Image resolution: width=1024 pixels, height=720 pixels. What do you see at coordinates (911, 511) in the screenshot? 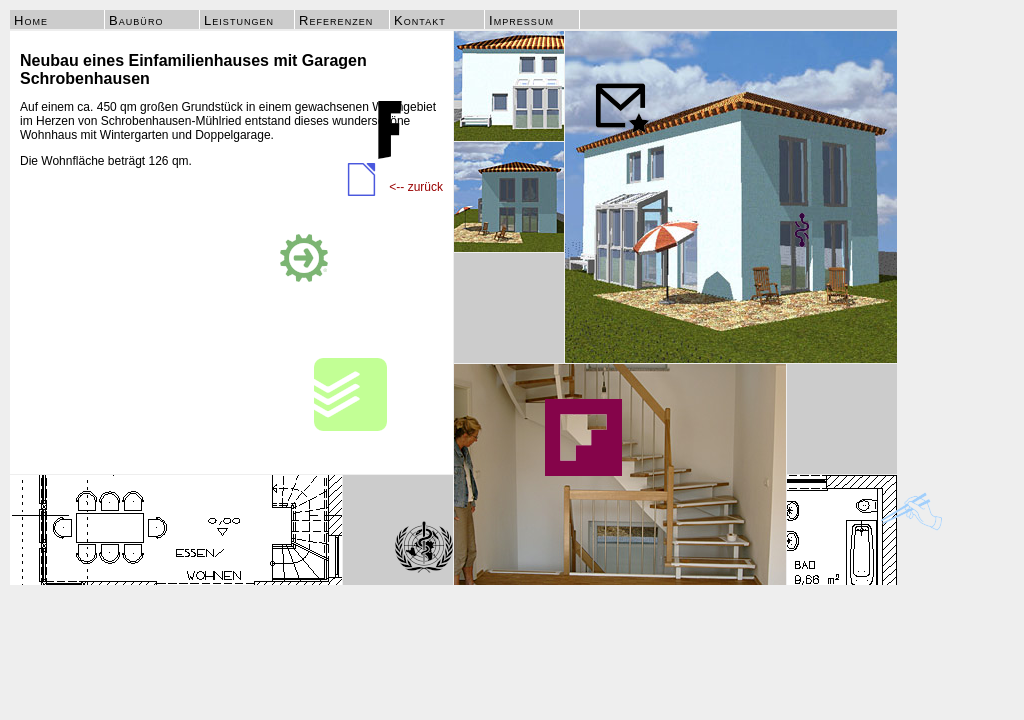
I see `open tabelog restaurant review app` at bounding box center [911, 511].